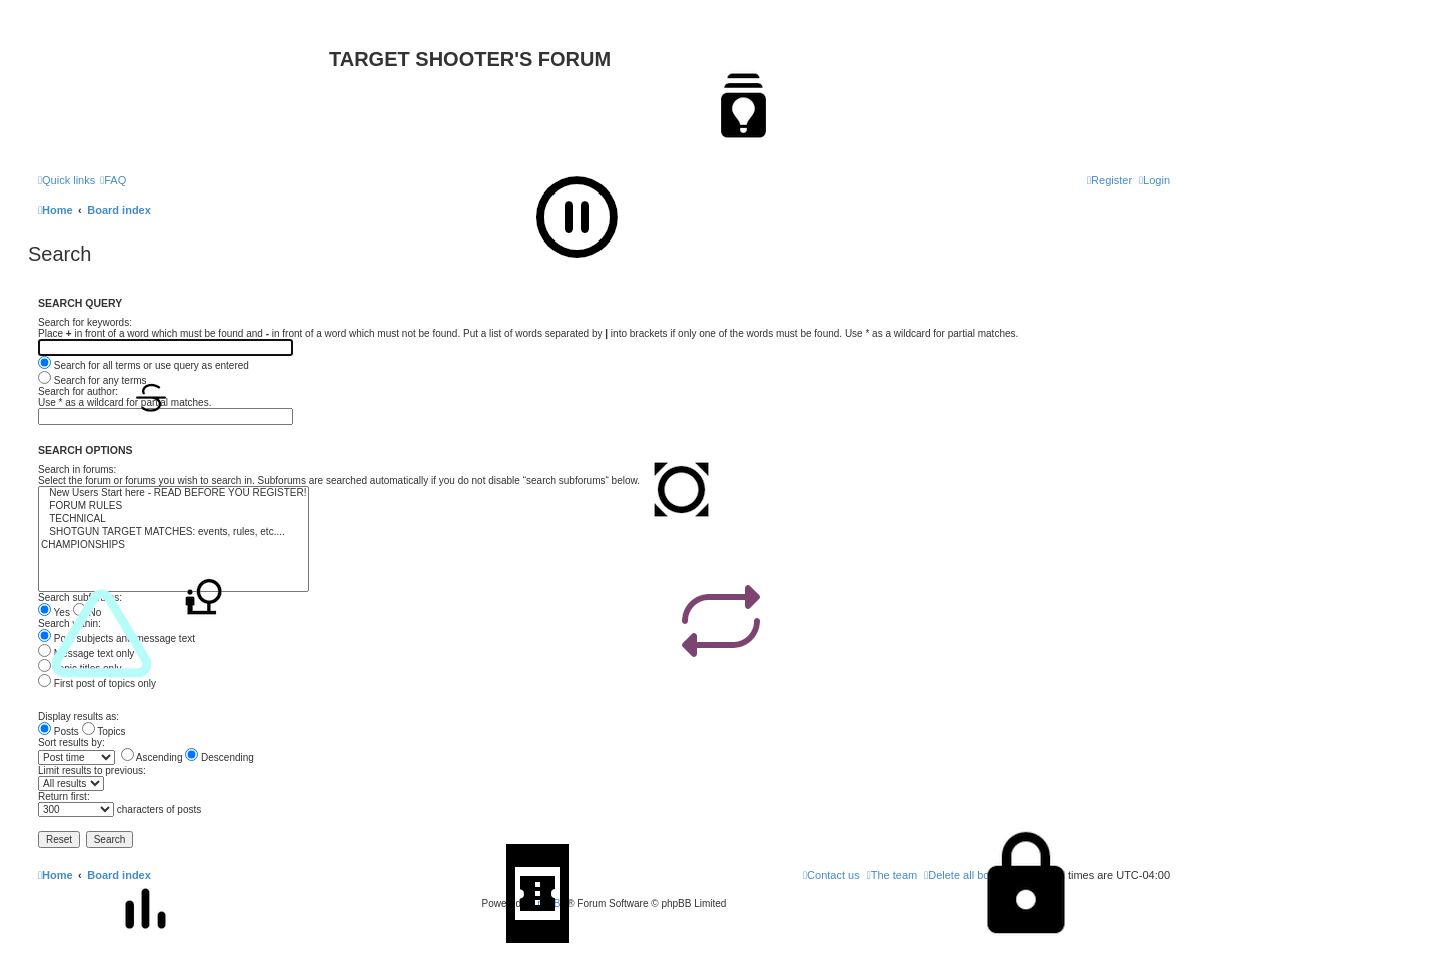 The height and width of the screenshot is (953, 1440). What do you see at coordinates (577, 217) in the screenshot?
I see `pause media playback` at bounding box center [577, 217].